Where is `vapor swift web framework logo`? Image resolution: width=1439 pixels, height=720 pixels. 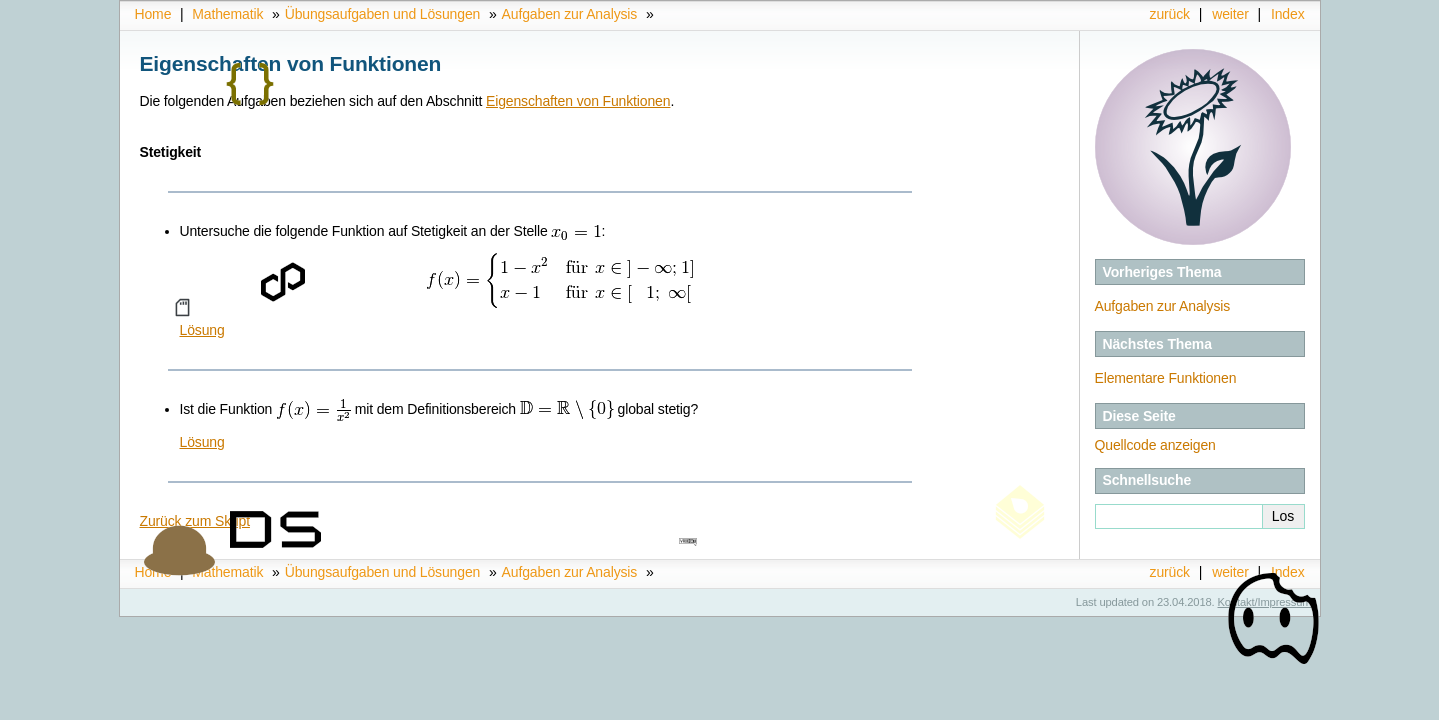
vapor swift web framework logo is located at coordinates (1020, 512).